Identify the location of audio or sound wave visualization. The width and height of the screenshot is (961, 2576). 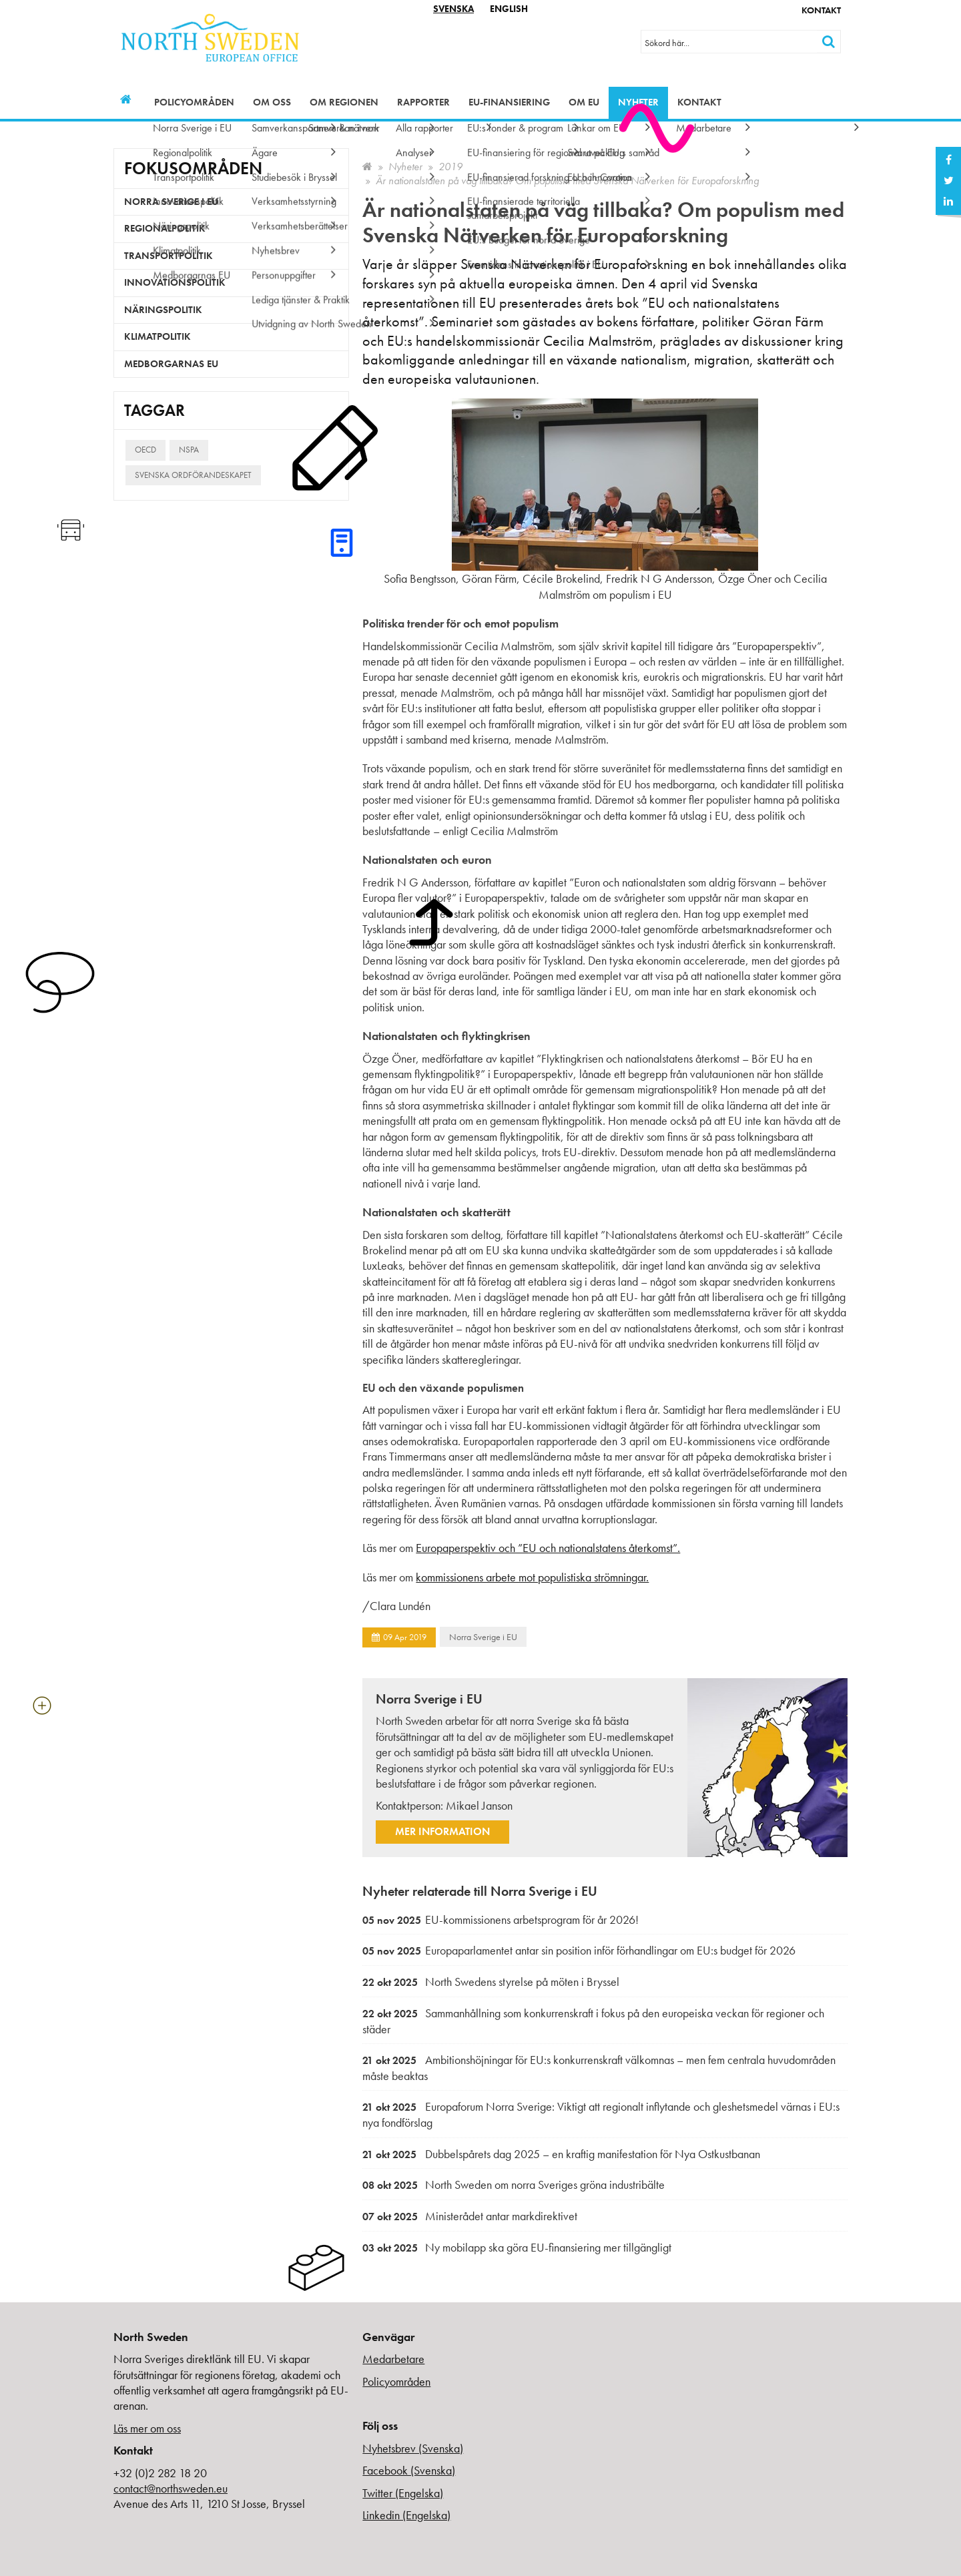
(657, 128).